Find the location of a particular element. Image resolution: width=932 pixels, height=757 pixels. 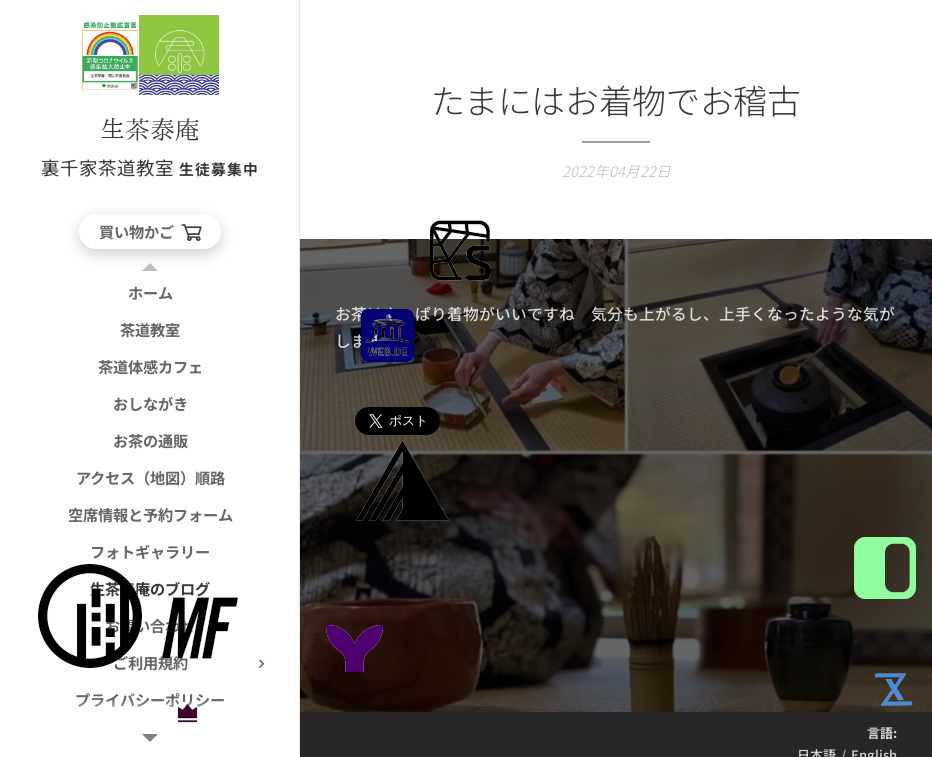

open Fig terminal autocomplete app is located at coordinates (885, 568).